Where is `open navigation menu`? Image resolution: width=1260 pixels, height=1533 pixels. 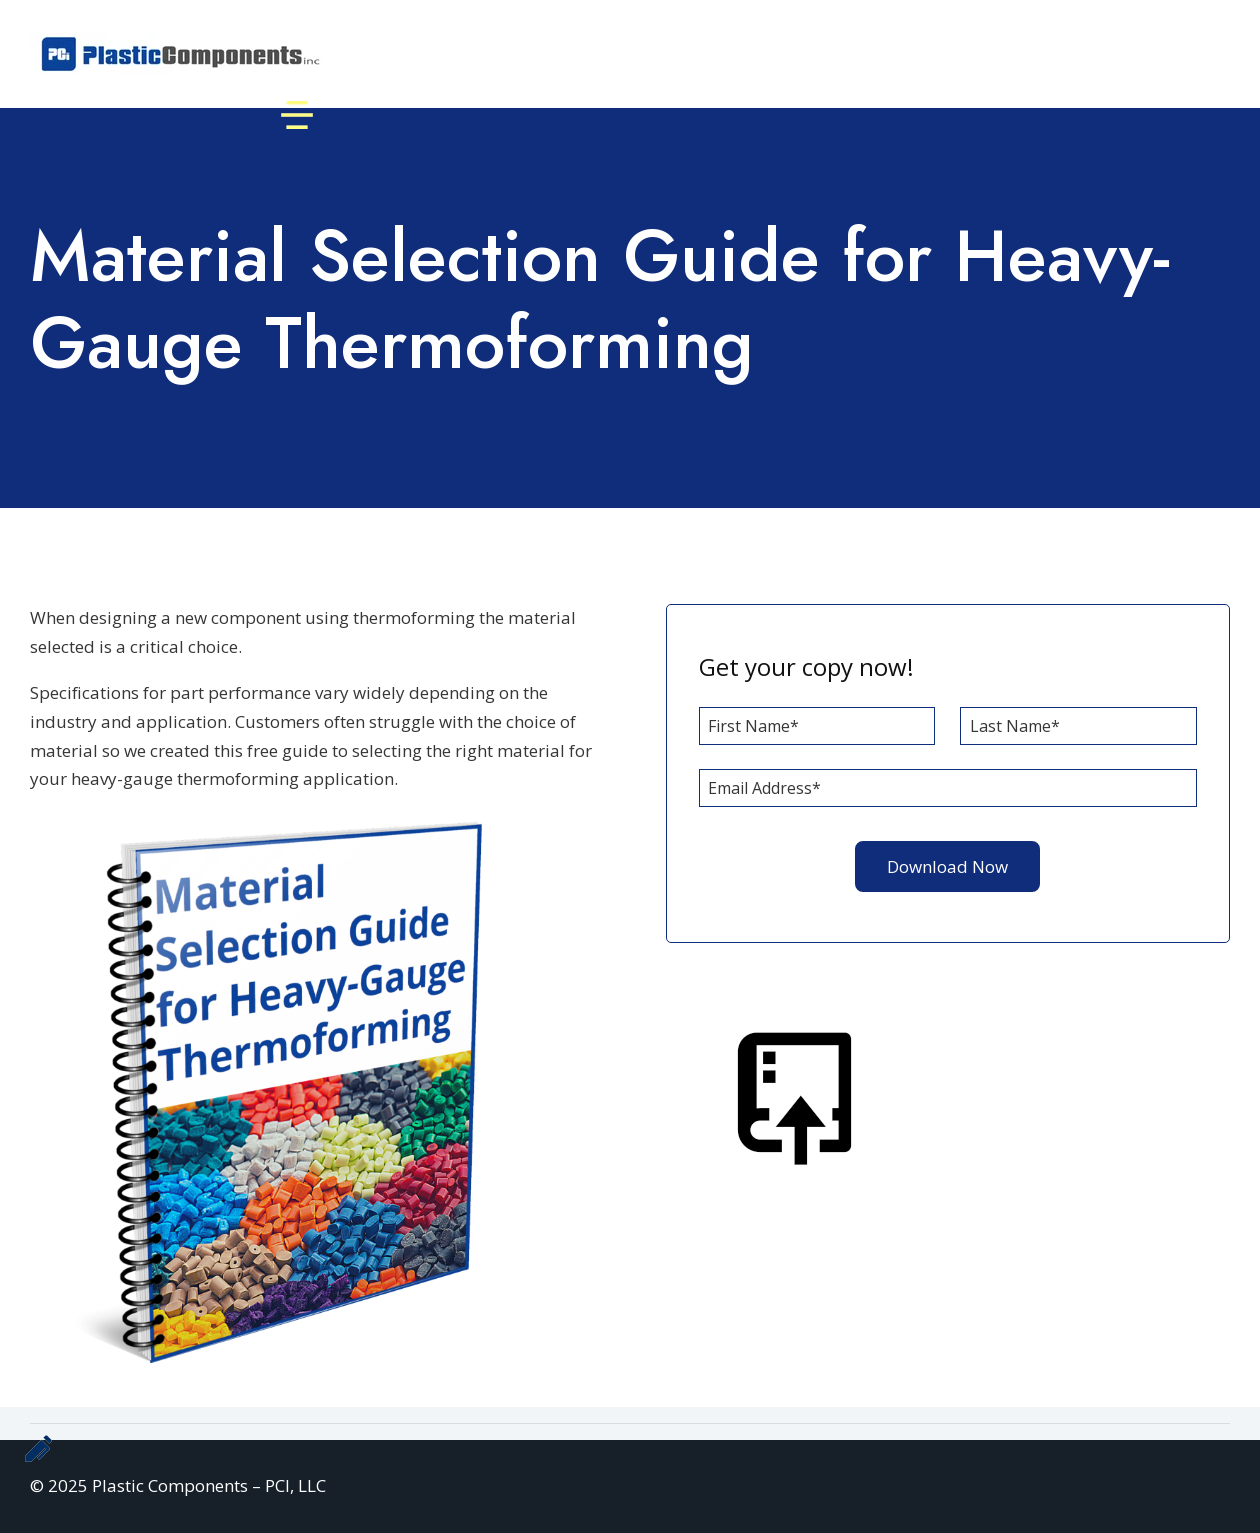 open navigation menu is located at coordinates (297, 115).